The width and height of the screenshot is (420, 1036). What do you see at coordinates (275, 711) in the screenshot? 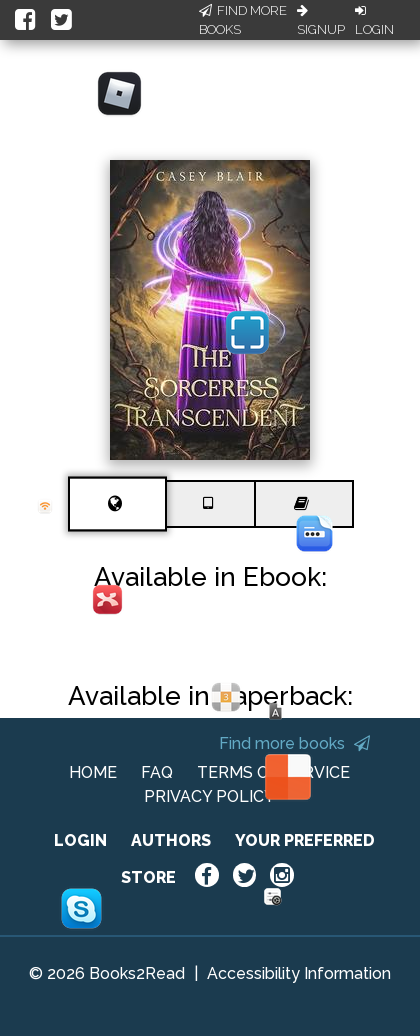
I see `a generic font file` at bounding box center [275, 711].